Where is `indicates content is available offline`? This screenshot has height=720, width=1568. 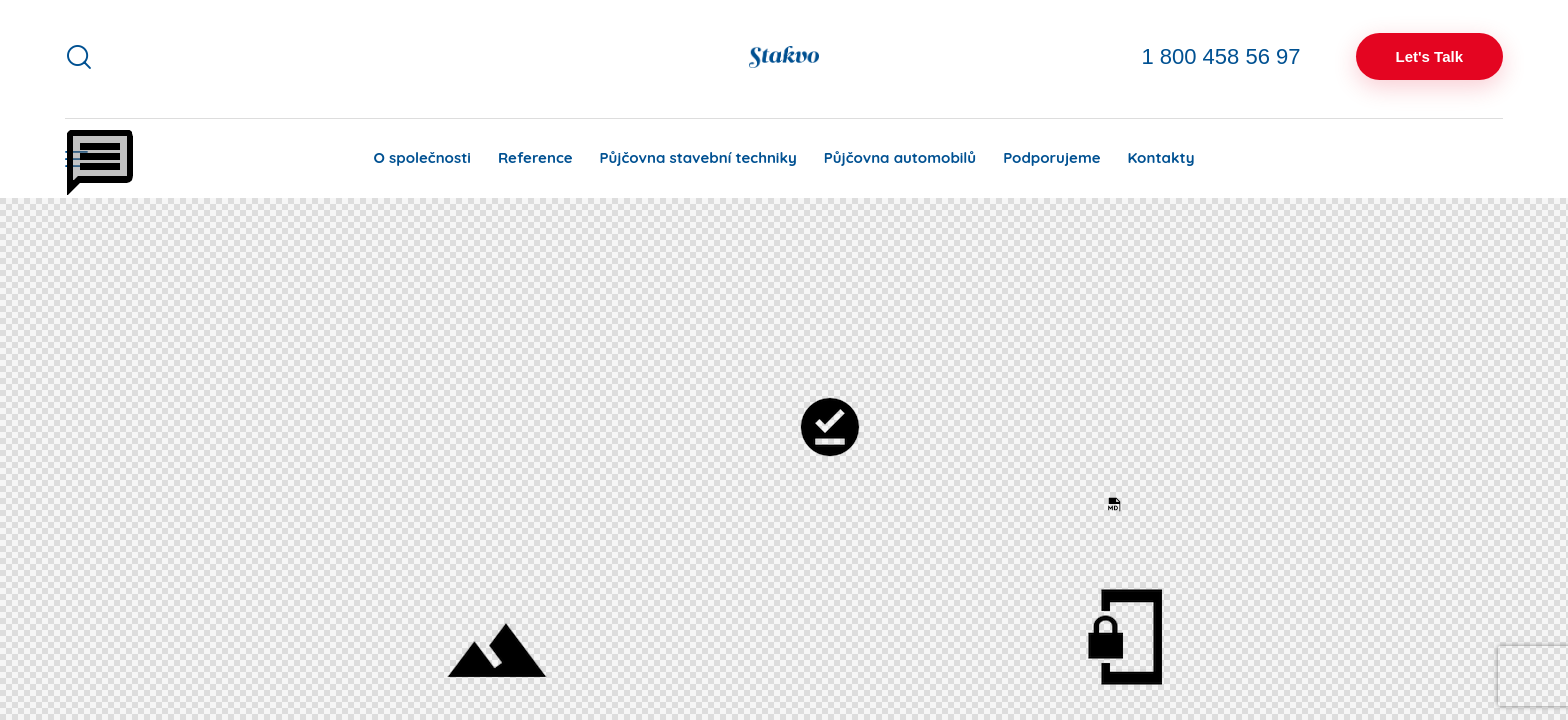
indicates content is available offline is located at coordinates (830, 427).